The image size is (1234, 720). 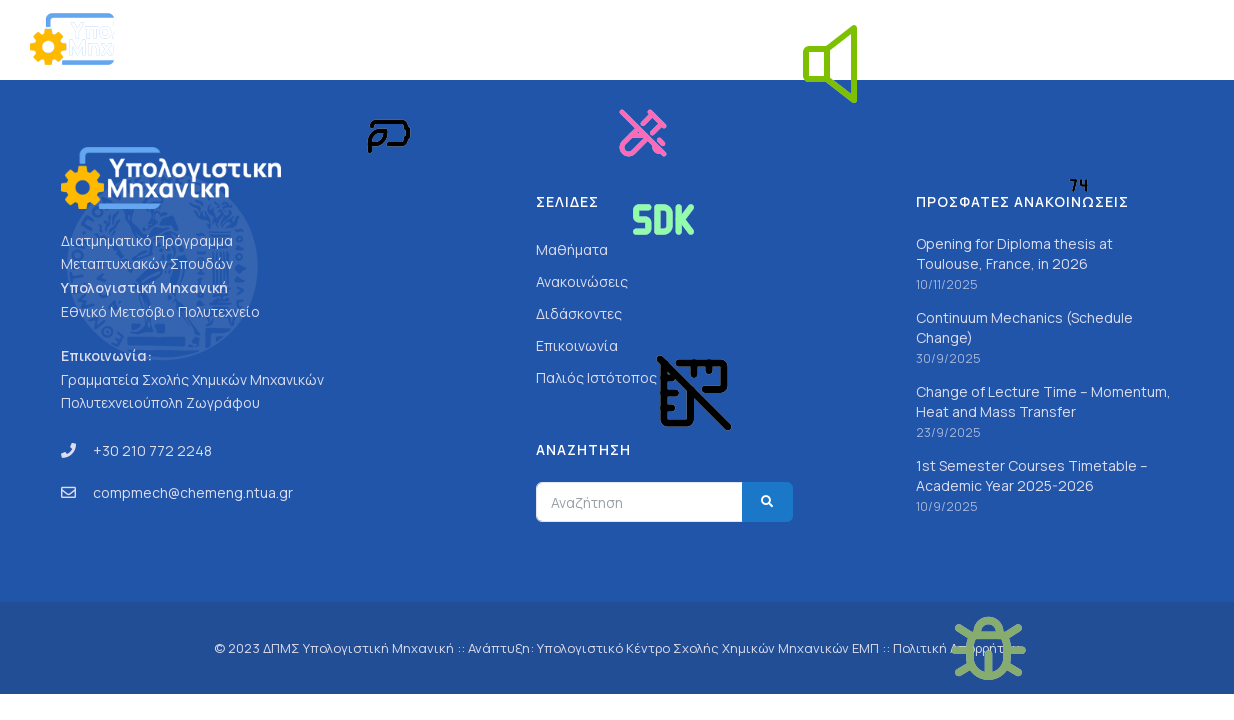 What do you see at coordinates (694, 393) in the screenshot?
I see `disable measurement tools` at bounding box center [694, 393].